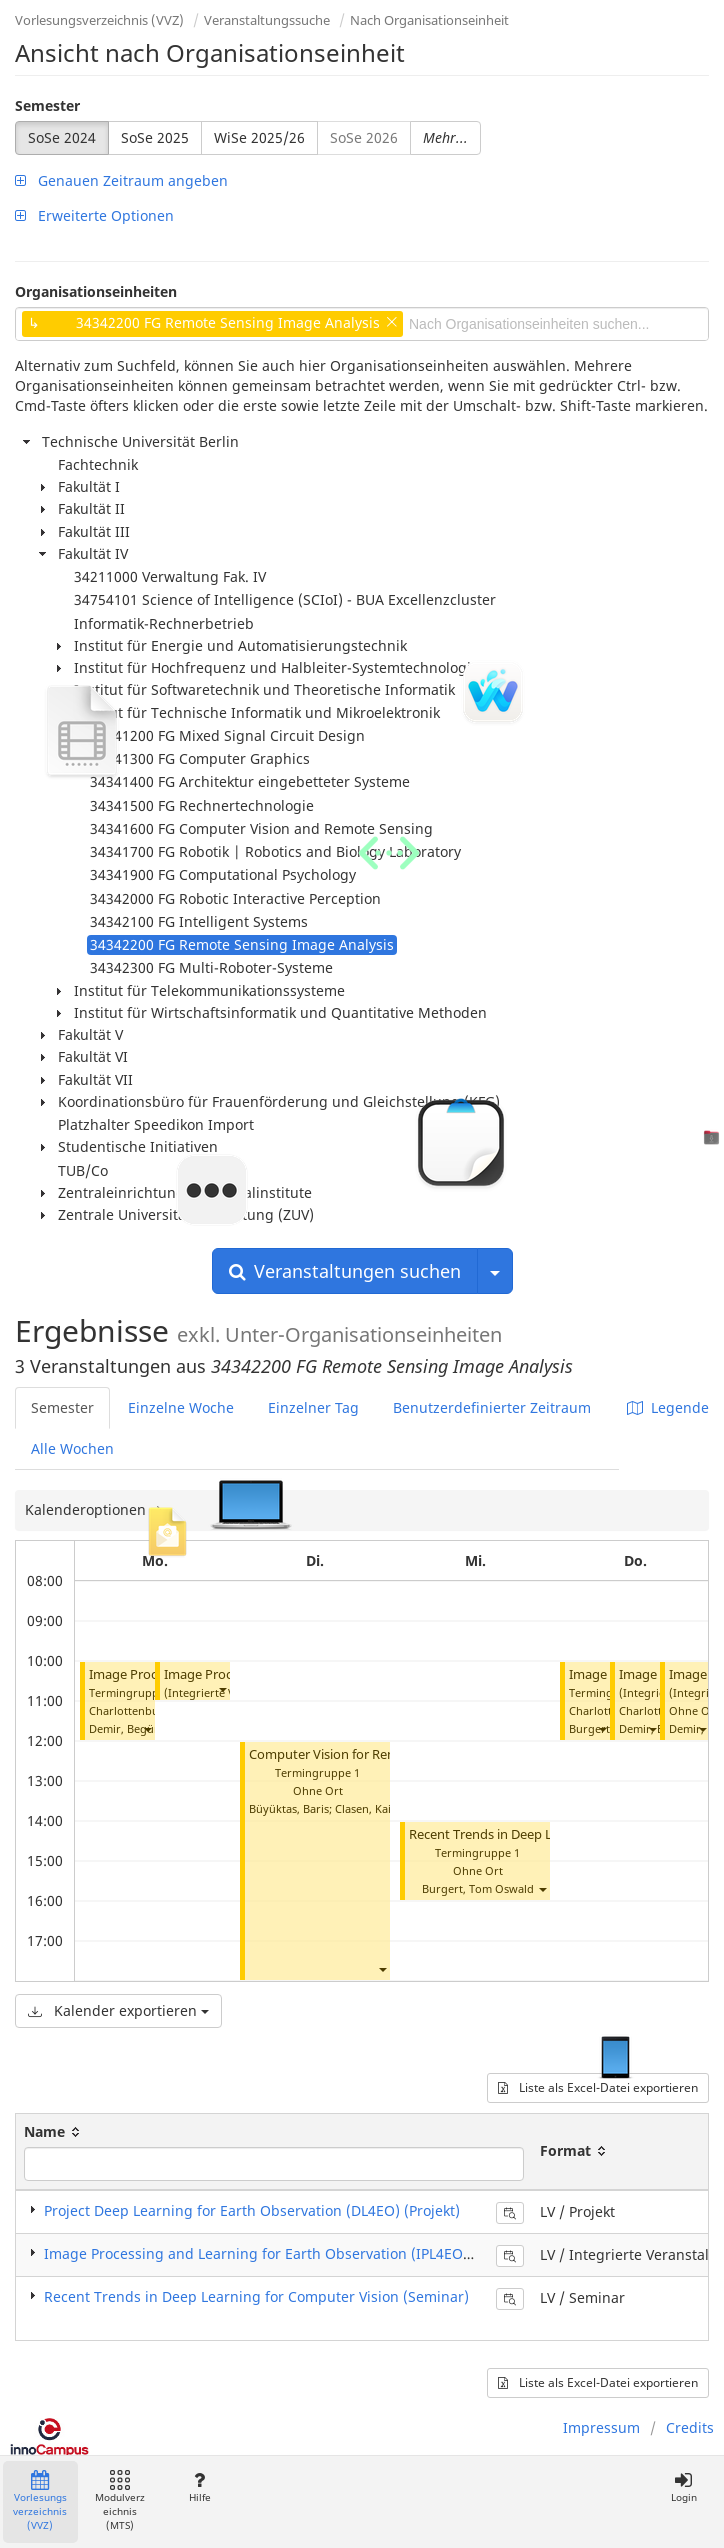 This screenshot has width=724, height=2548. I want to click on expand or collapse content horizontally, so click(389, 853).